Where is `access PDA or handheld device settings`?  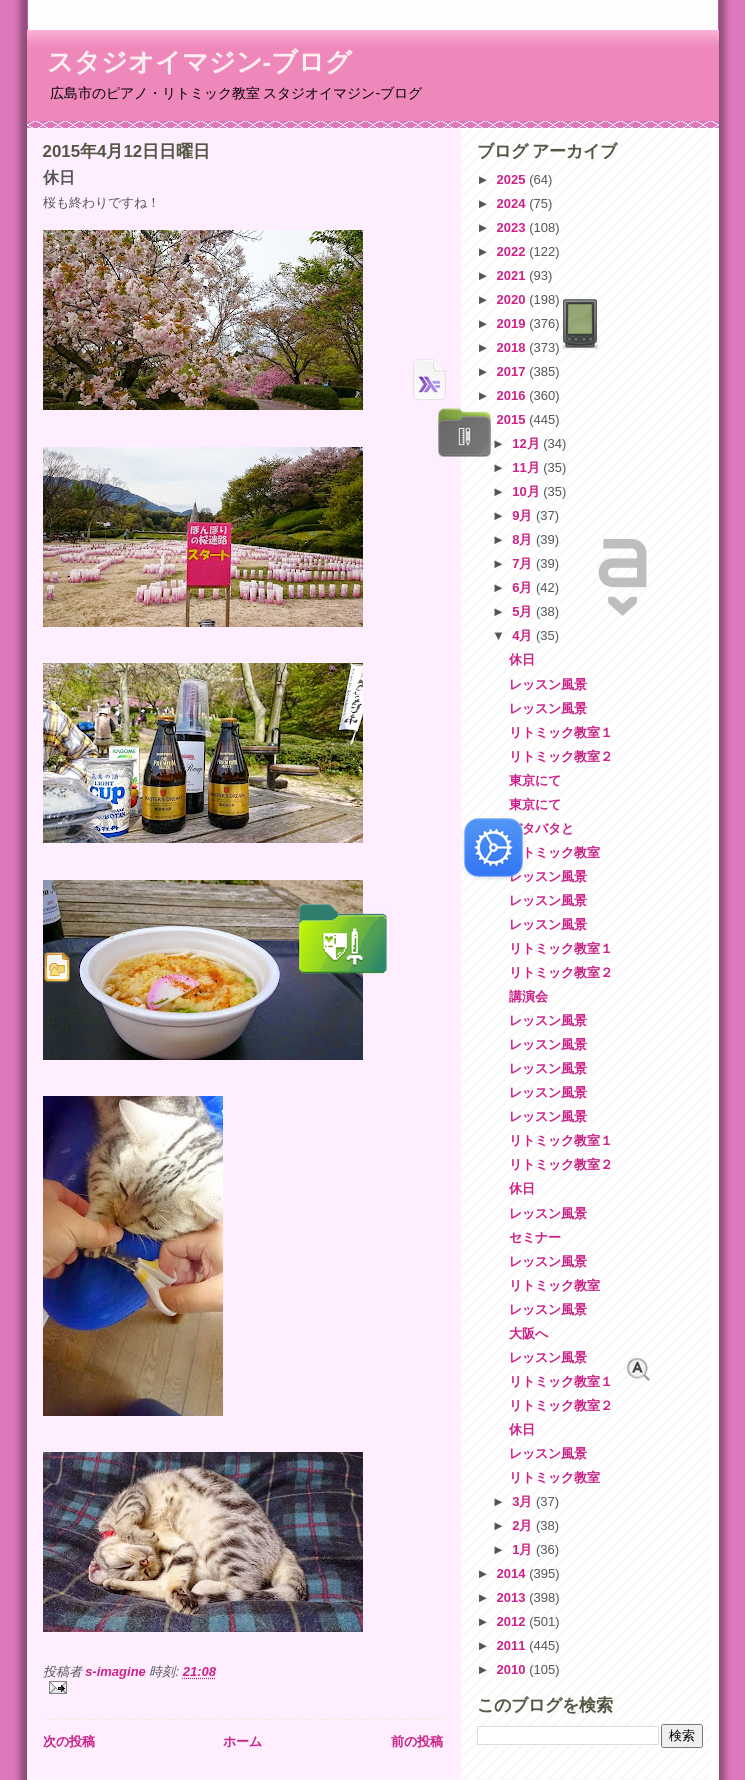 access PDA or handheld device settings is located at coordinates (580, 324).